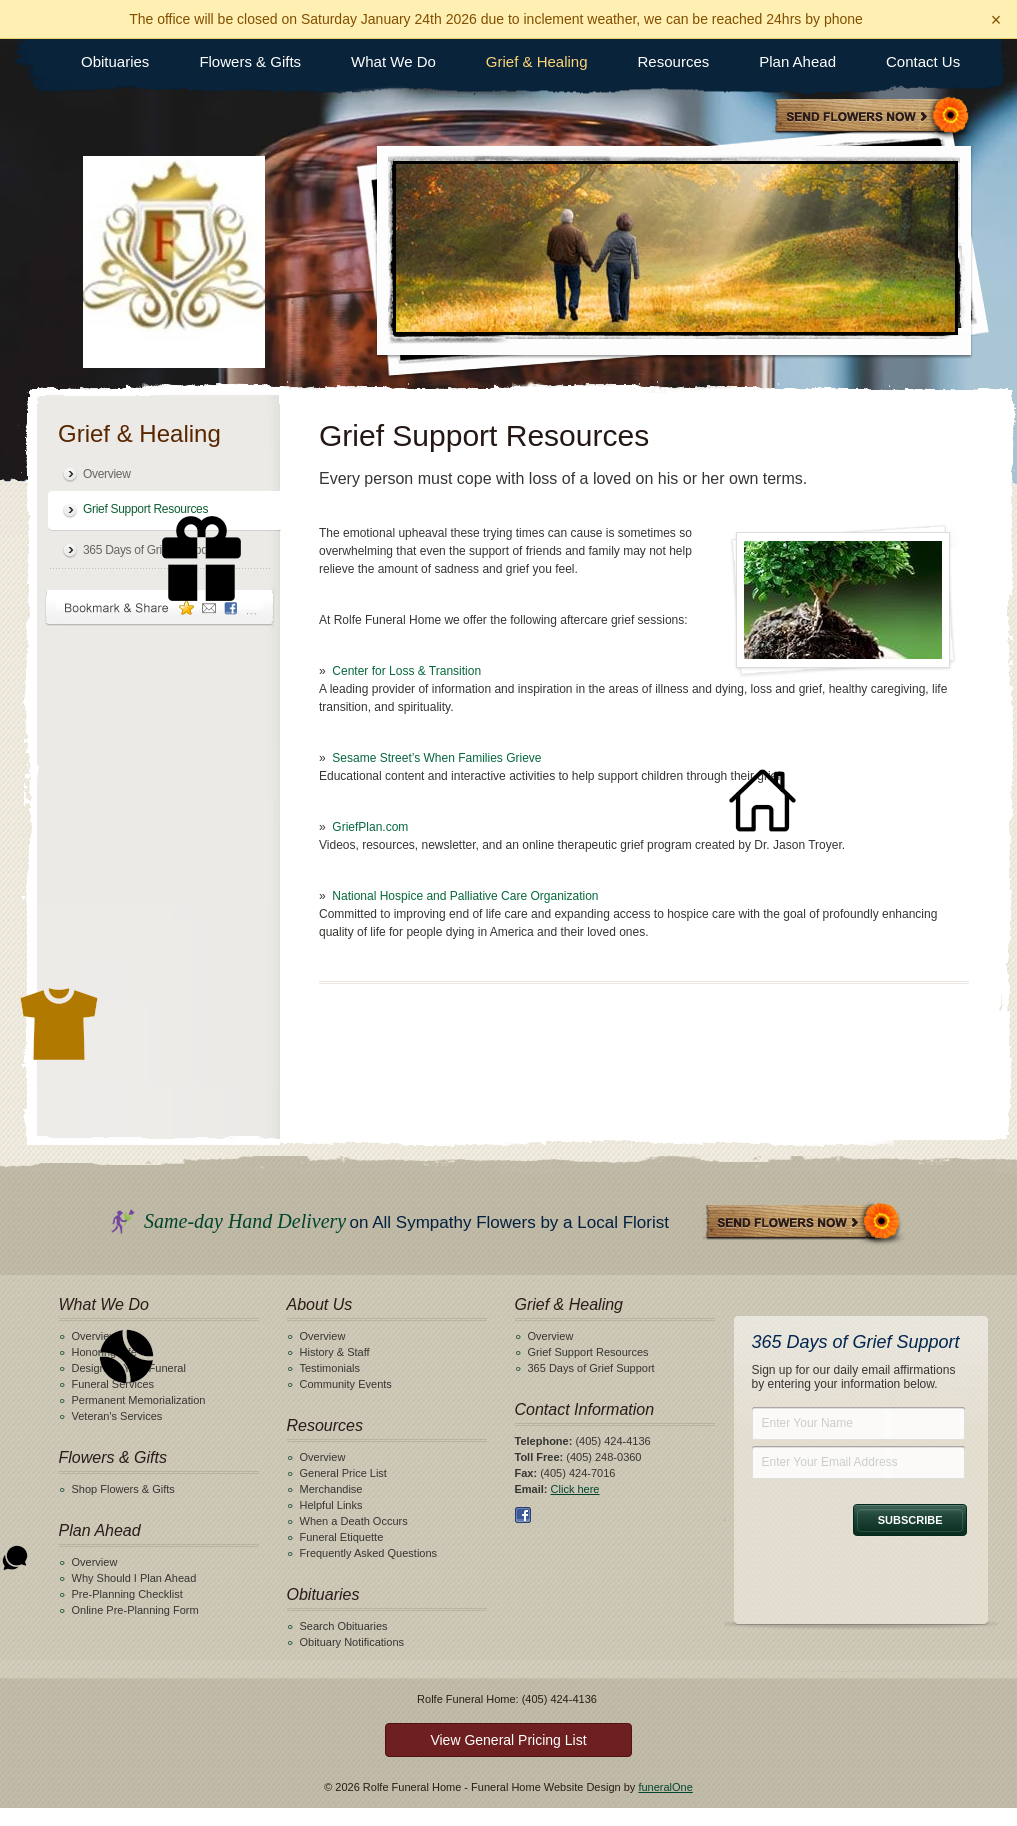 The height and width of the screenshot is (1826, 1017). Describe the element at coordinates (59, 1024) in the screenshot. I see `browse clothing or apparel items` at that location.